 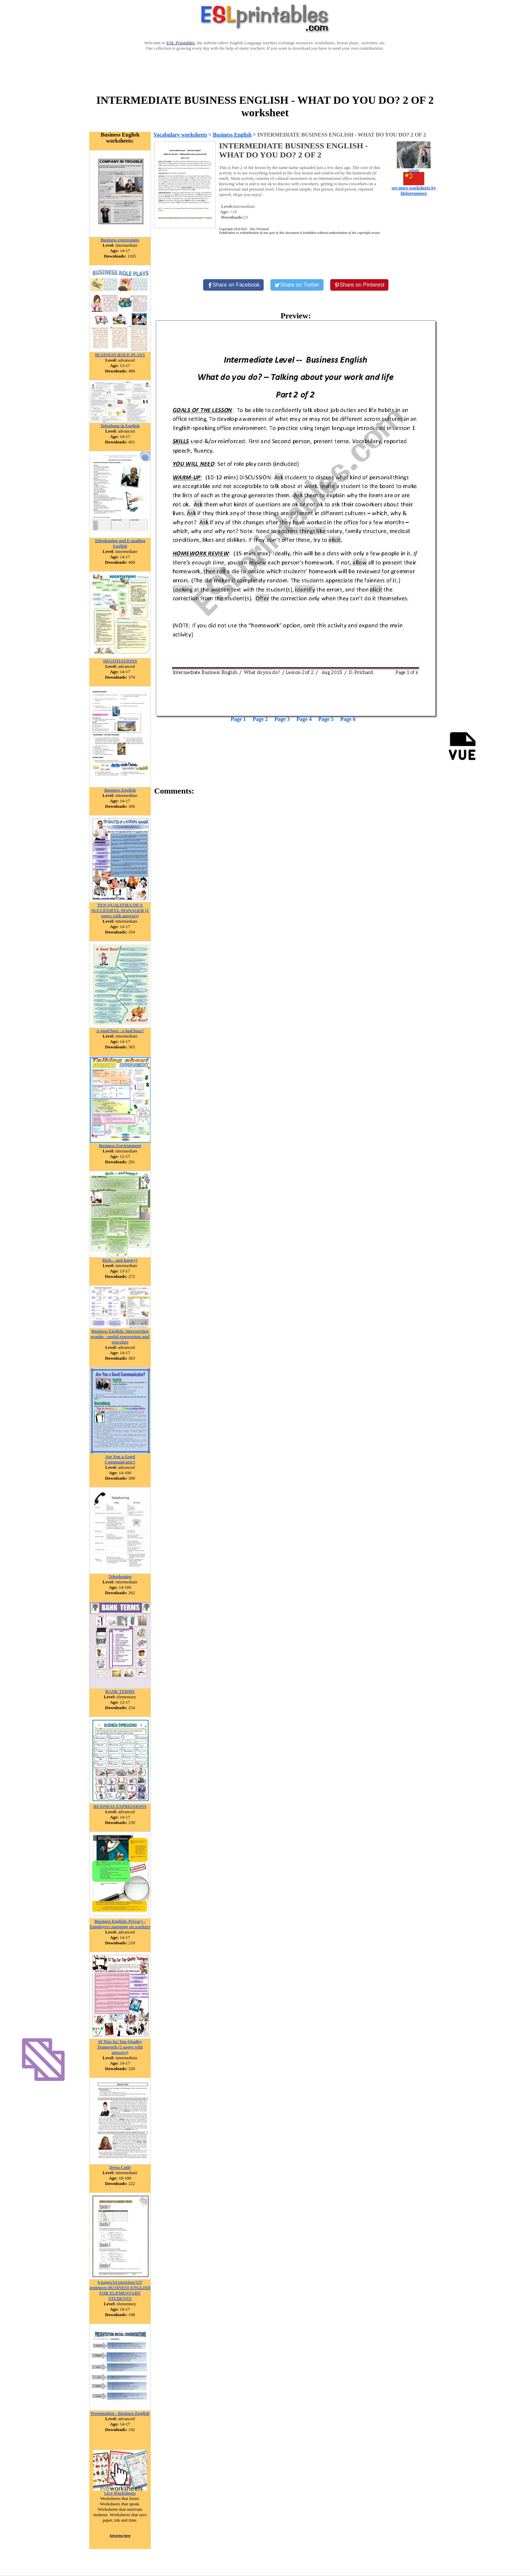 What do you see at coordinates (463, 747) in the screenshot?
I see `a Vue.js framework file` at bounding box center [463, 747].